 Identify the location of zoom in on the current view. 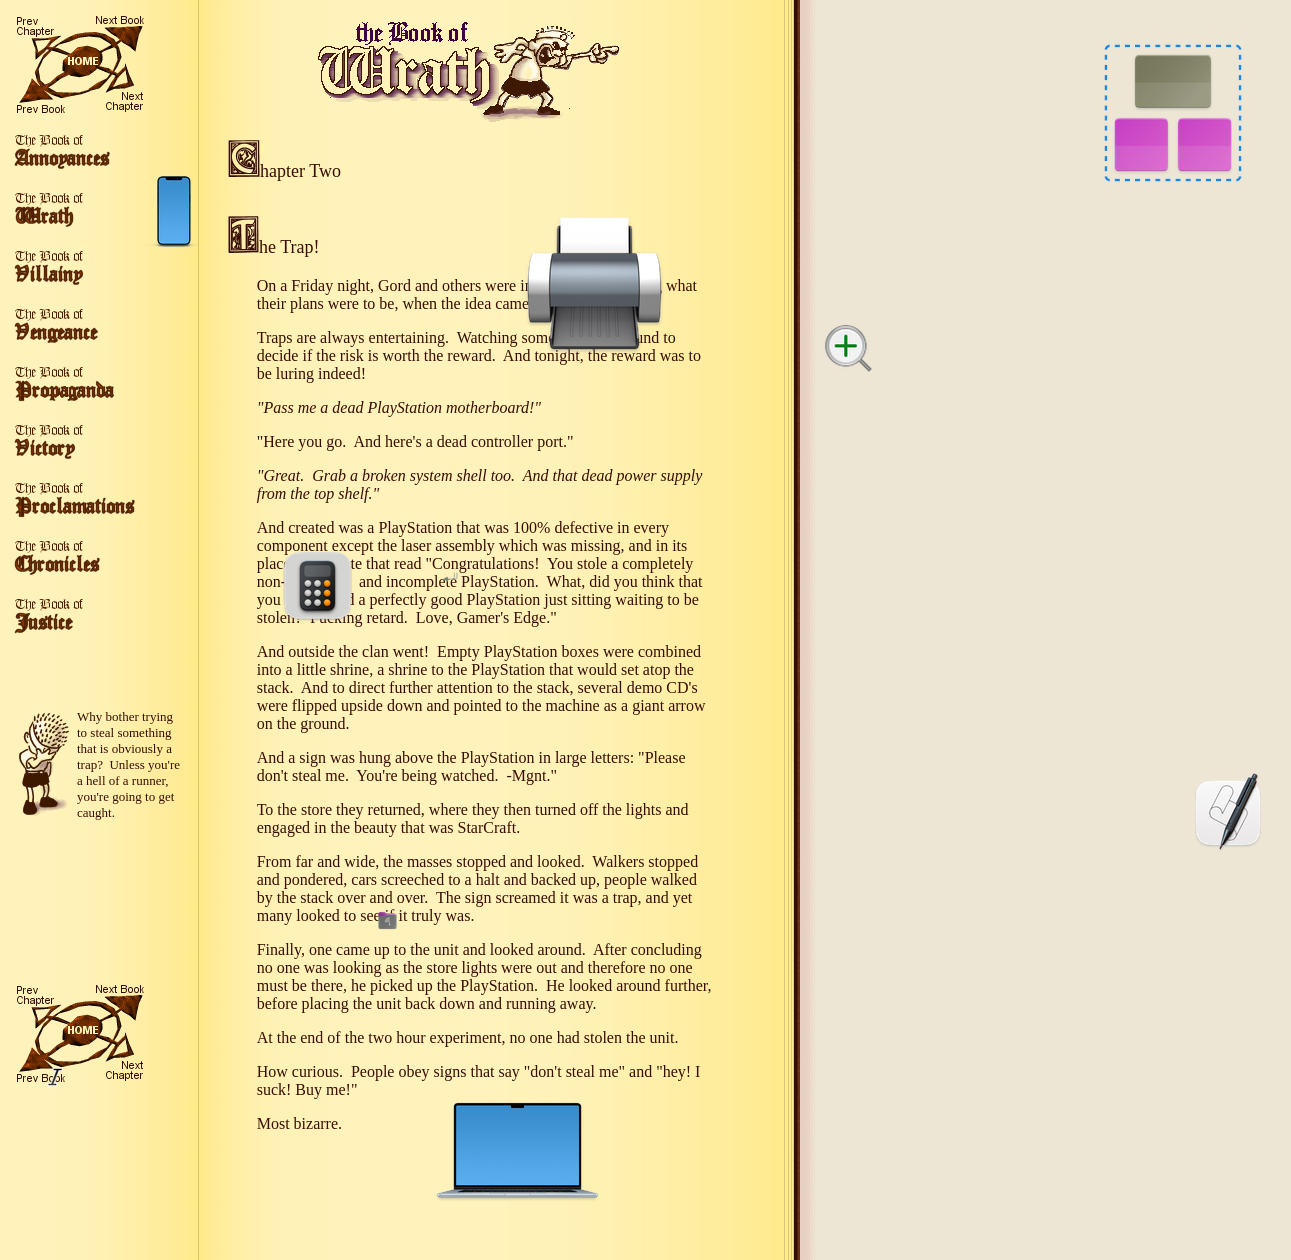
(848, 348).